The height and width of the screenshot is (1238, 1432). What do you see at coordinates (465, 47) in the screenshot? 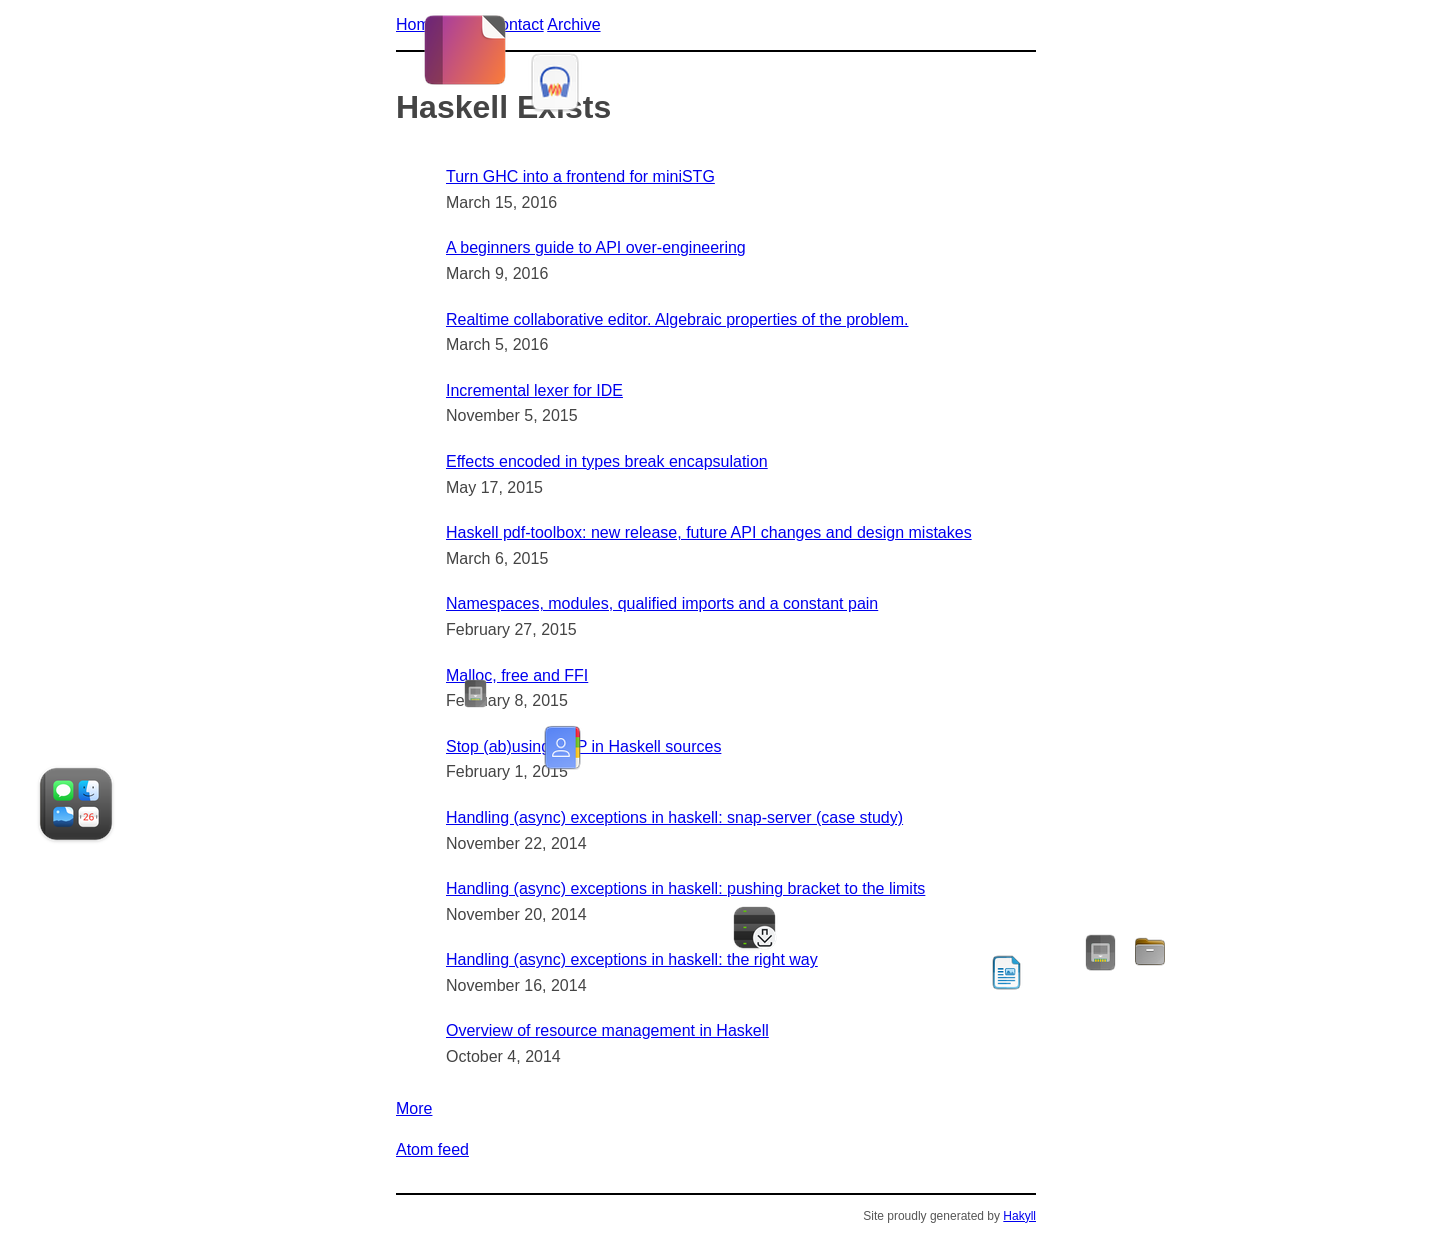
I see `customize desktop theme settings` at bounding box center [465, 47].